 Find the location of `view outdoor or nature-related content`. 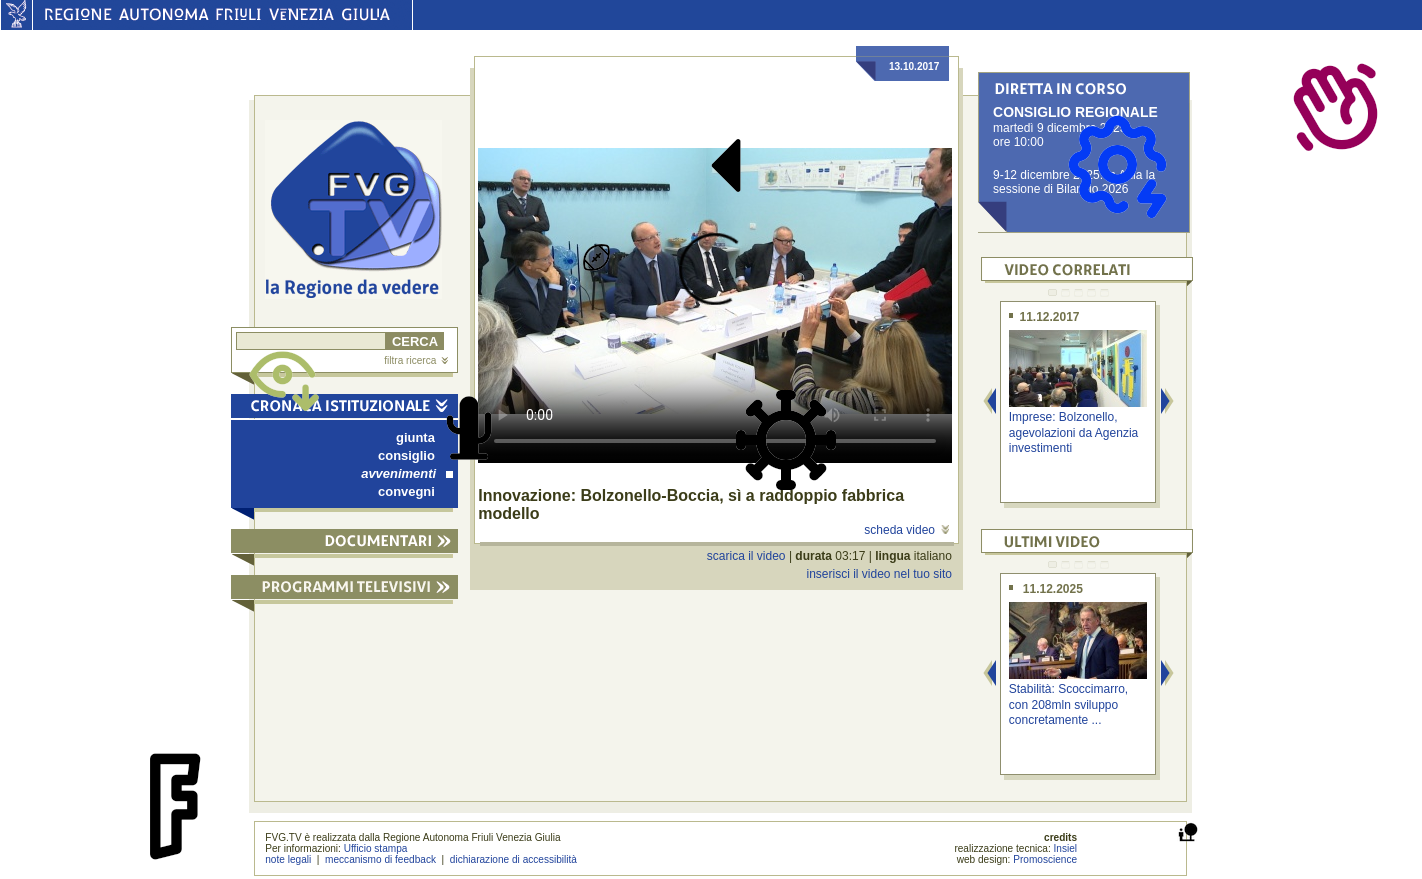

view outdoor or nature-related content is located at coordinates (1188, 832).